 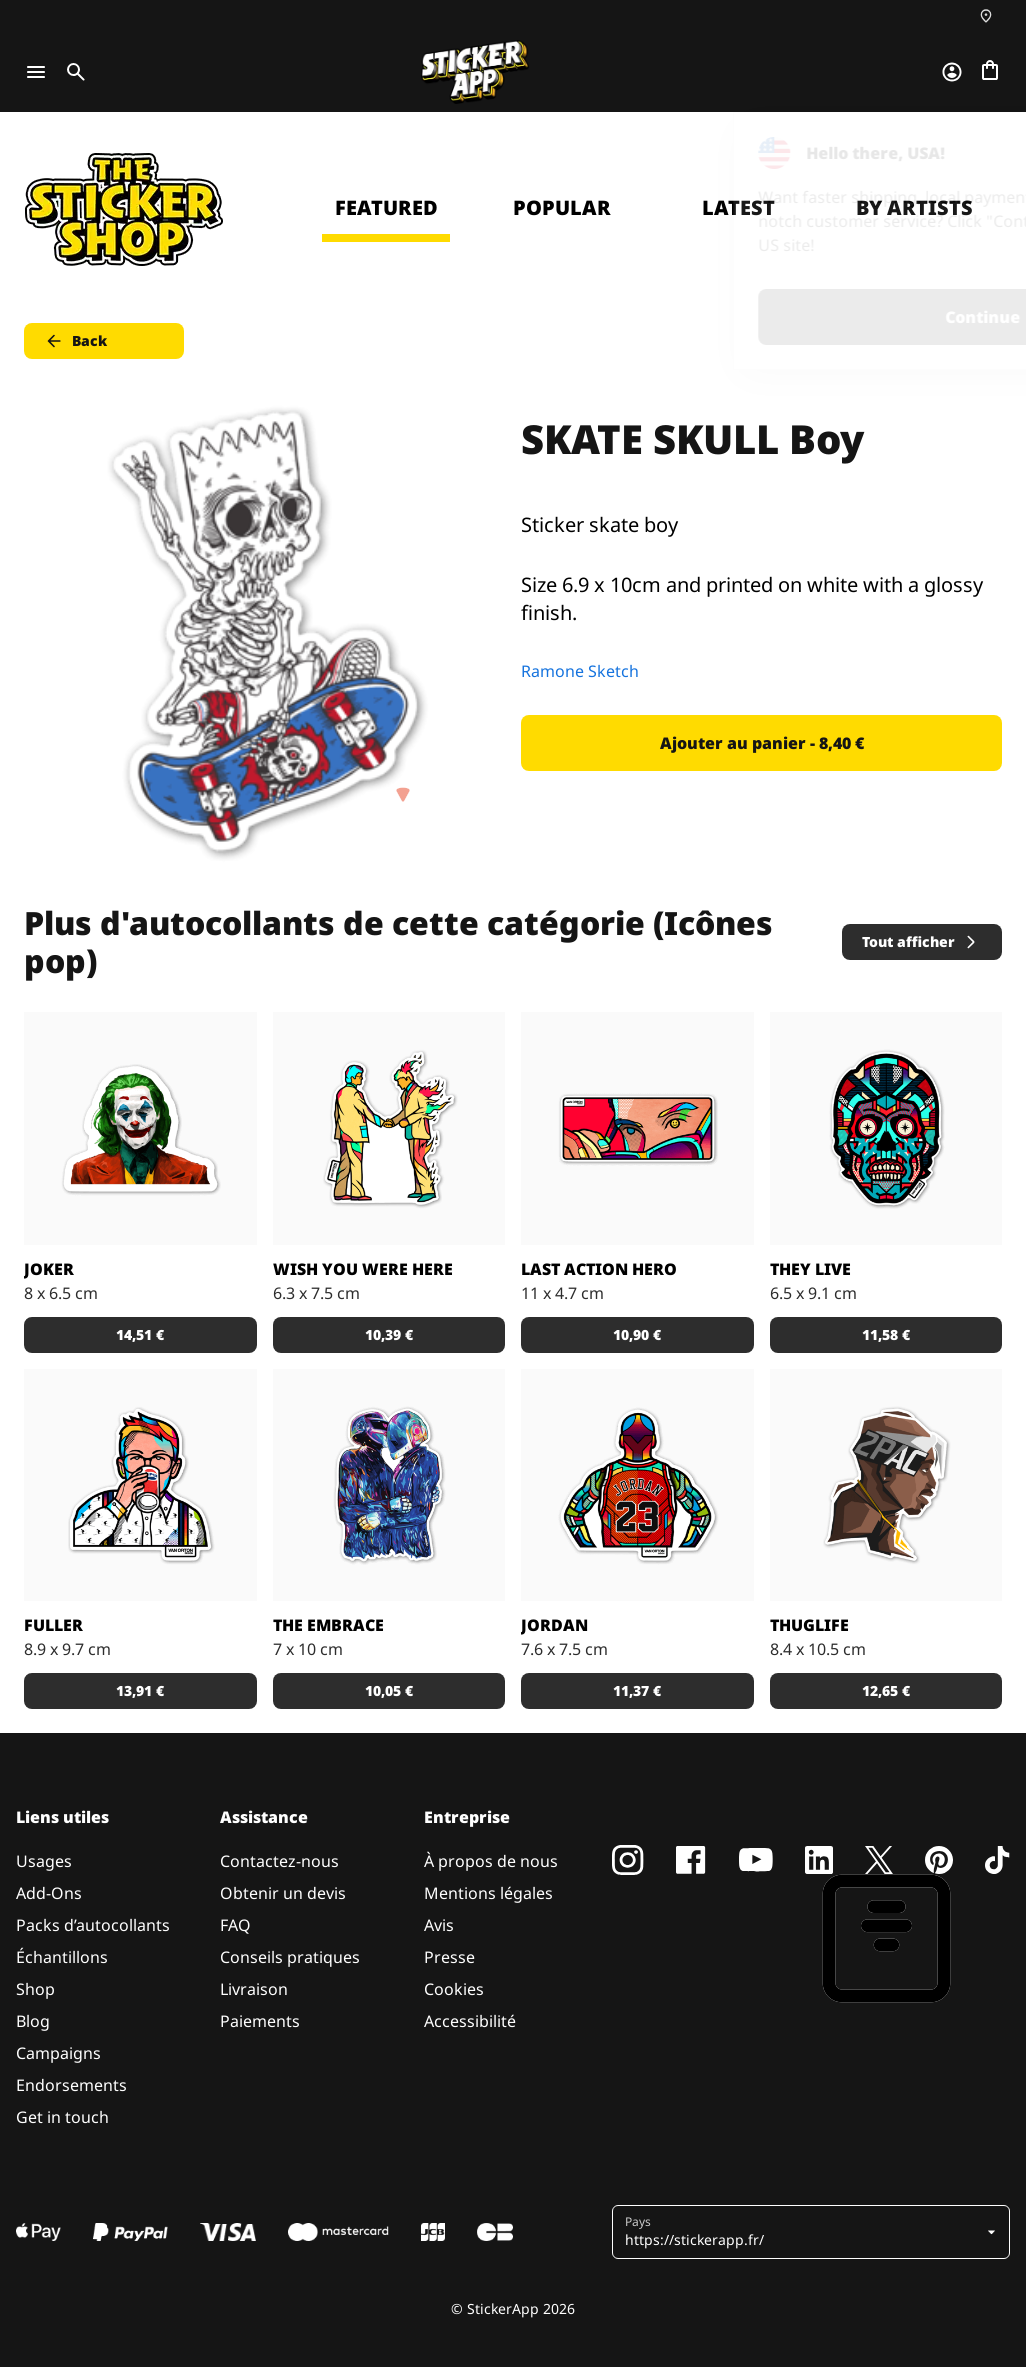 I want to click on filter or sort content, so click(x=403, y=795).